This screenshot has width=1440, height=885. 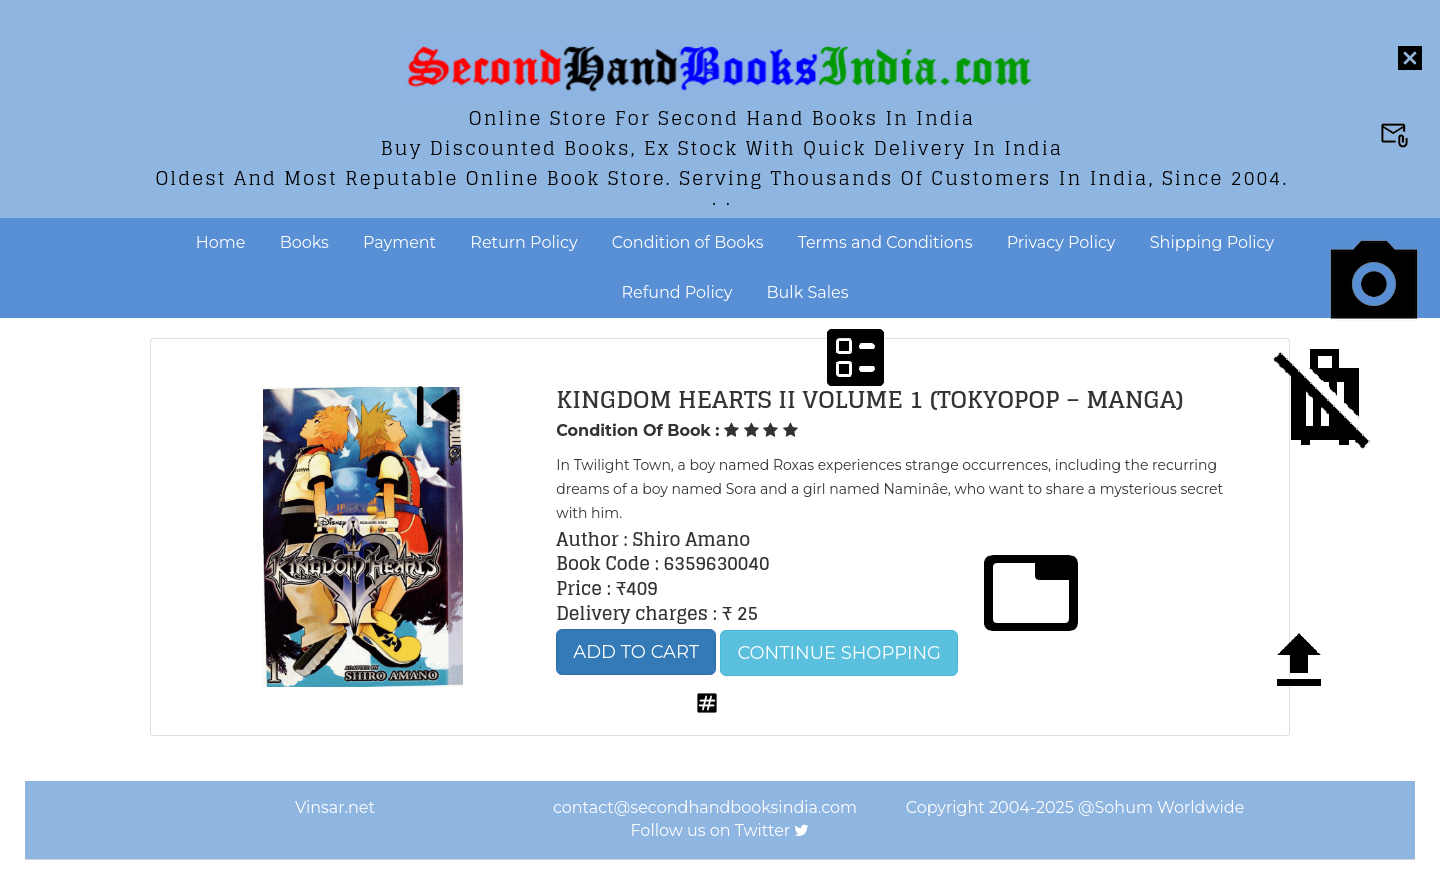 What do you see at coordinates (855, 357) in the screenshot?
I see `view ballot or voting options` at bounding box center [855, 357].